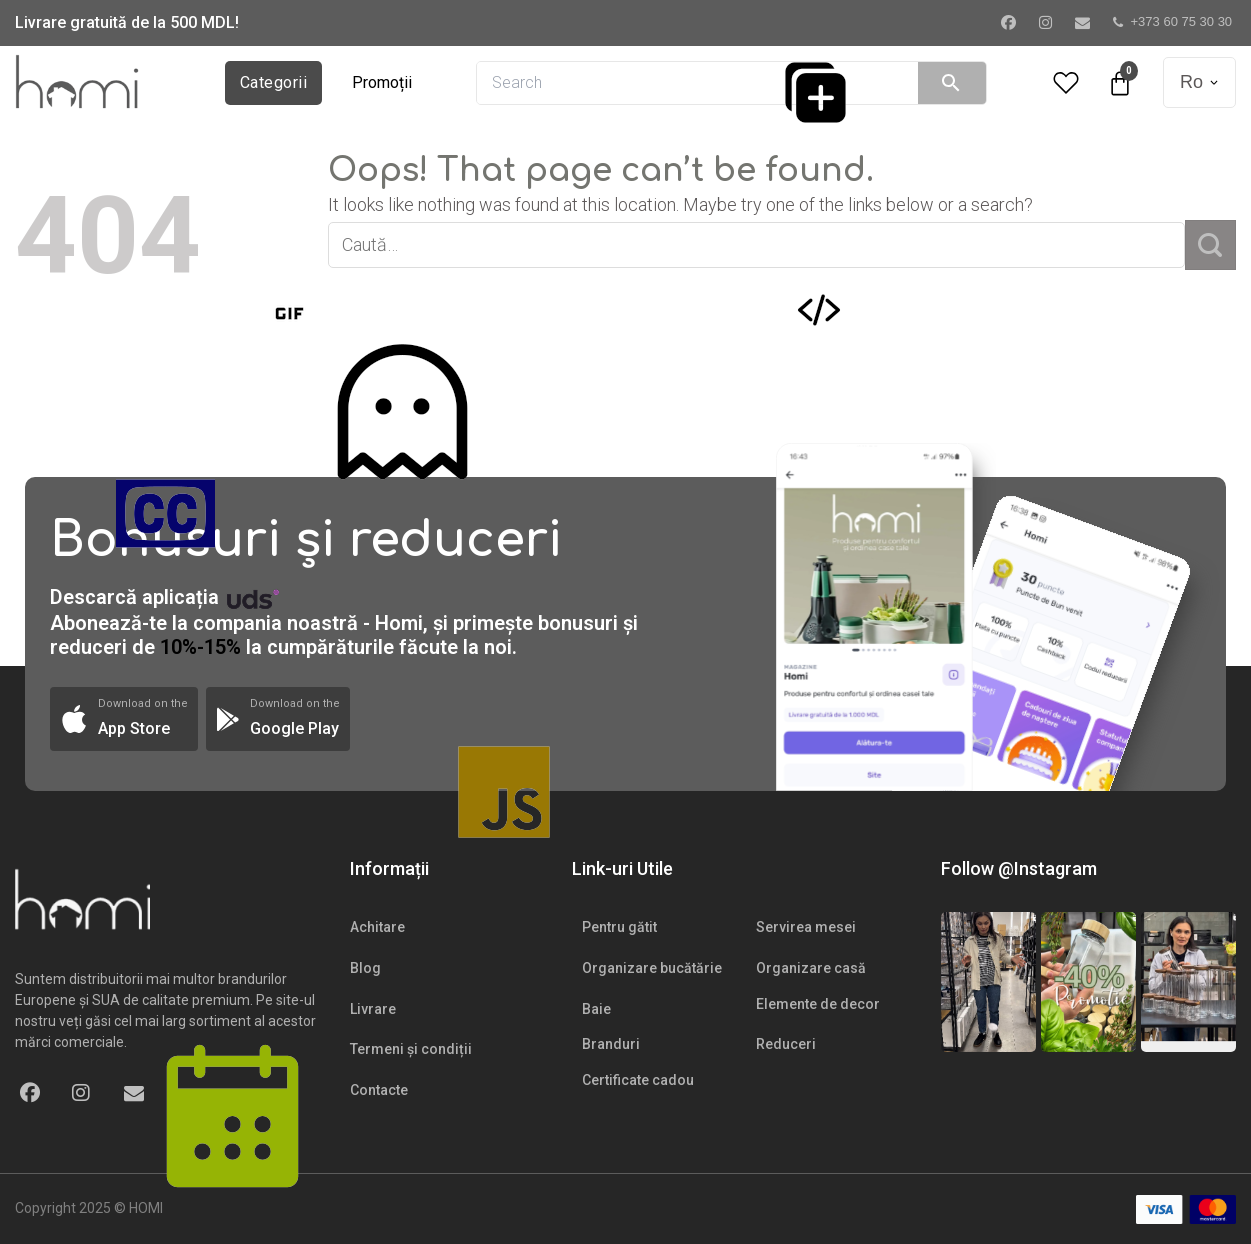 This screenshot has width=1251, height=1244. I want to click on indicates javascript programming language, so click(504, 792).